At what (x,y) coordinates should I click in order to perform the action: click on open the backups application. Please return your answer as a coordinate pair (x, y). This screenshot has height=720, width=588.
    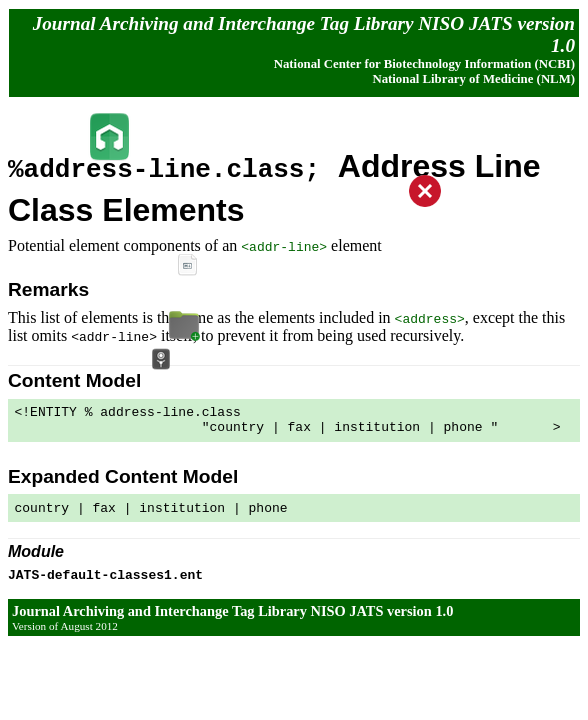
    Looking at the image, I should click on (161, 359).